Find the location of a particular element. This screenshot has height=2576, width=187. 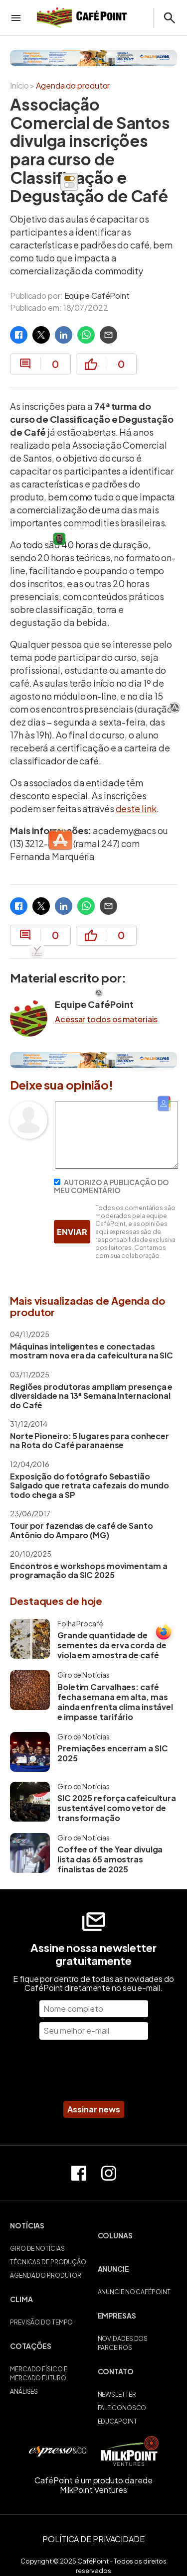

launch ricochlime game app is located at coordinates (59, 539).